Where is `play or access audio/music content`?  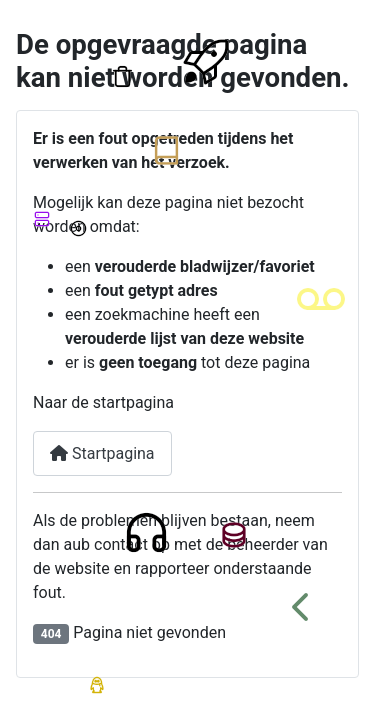
play or access audio/music content is located at coordinates (78, 228).